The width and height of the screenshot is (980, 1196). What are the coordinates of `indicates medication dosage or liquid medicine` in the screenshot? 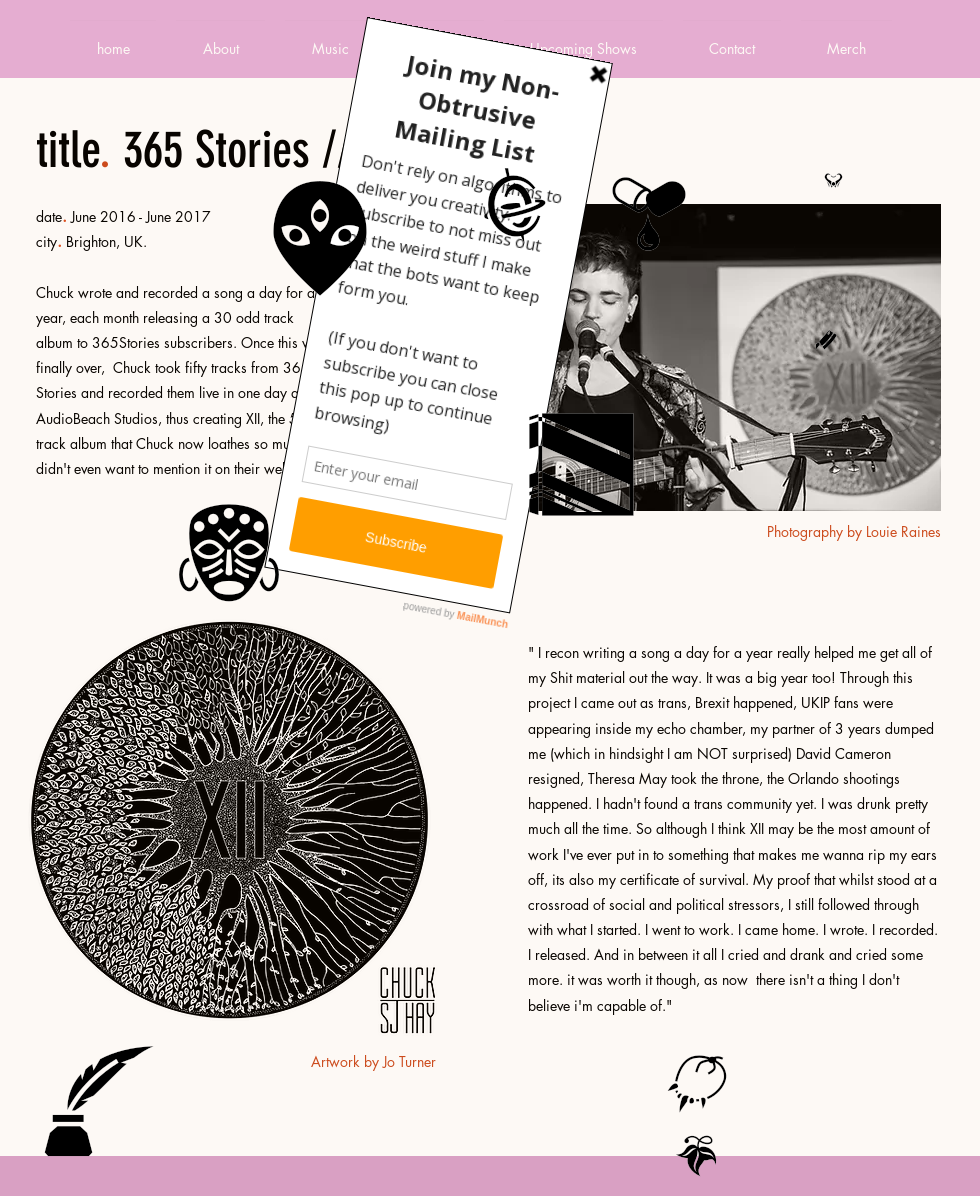 It's located at (649, 214).